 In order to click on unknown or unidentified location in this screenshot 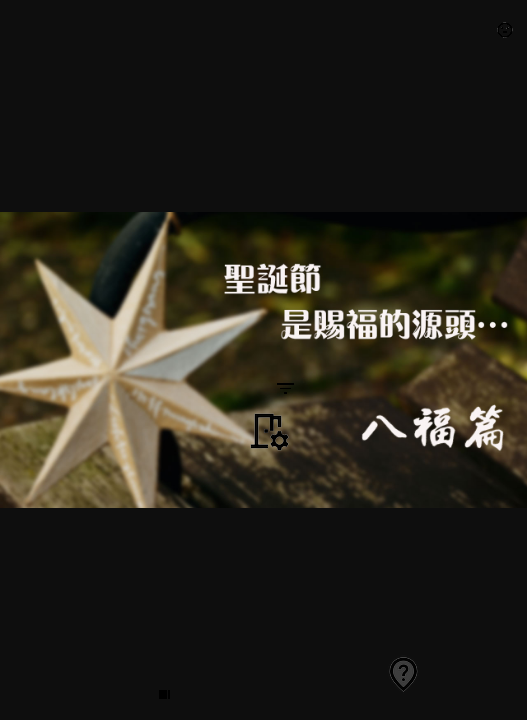, I will do `click(403, 674)`.